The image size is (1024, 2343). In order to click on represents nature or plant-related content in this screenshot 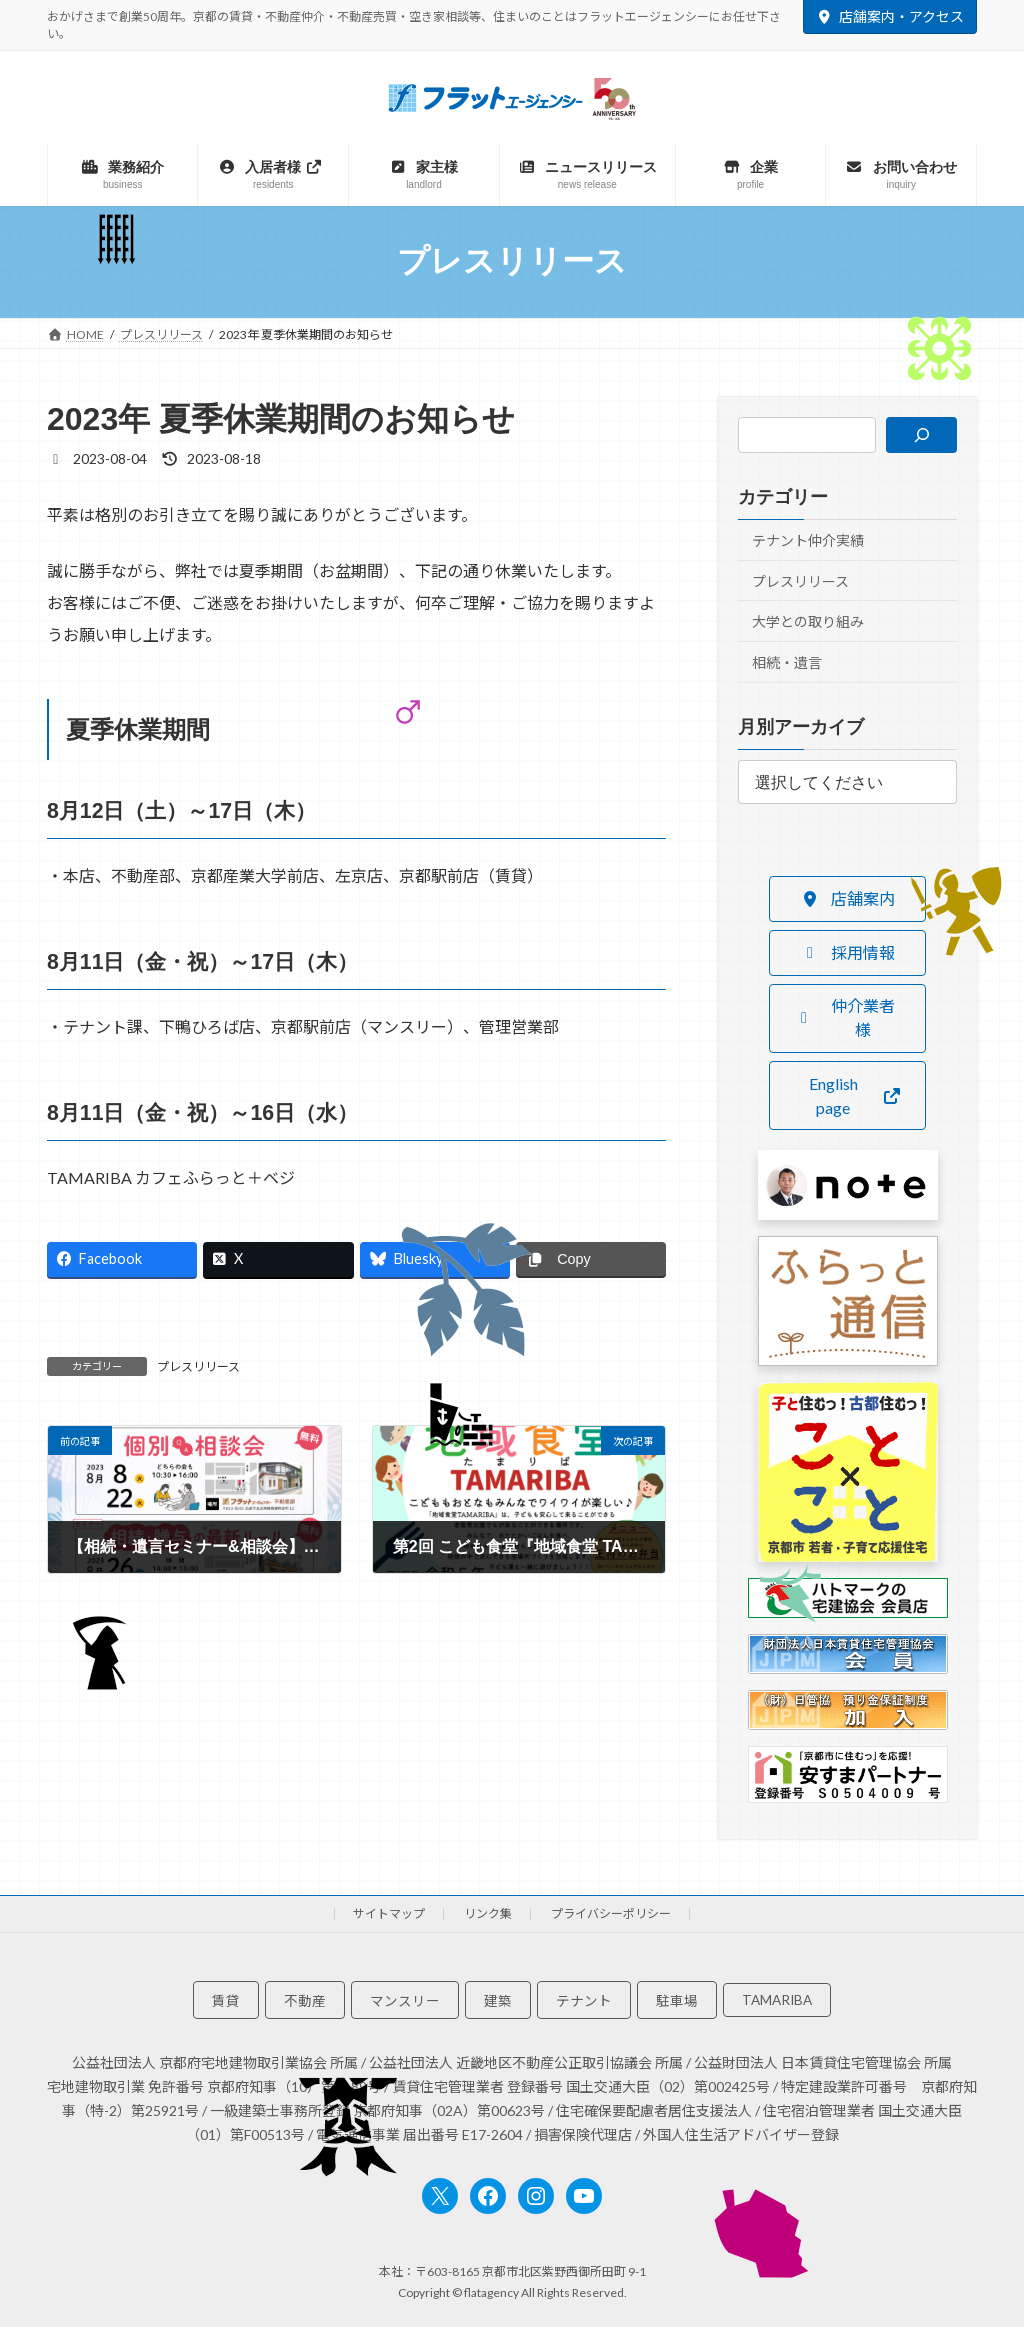, I will do `click(468, 1290)`.